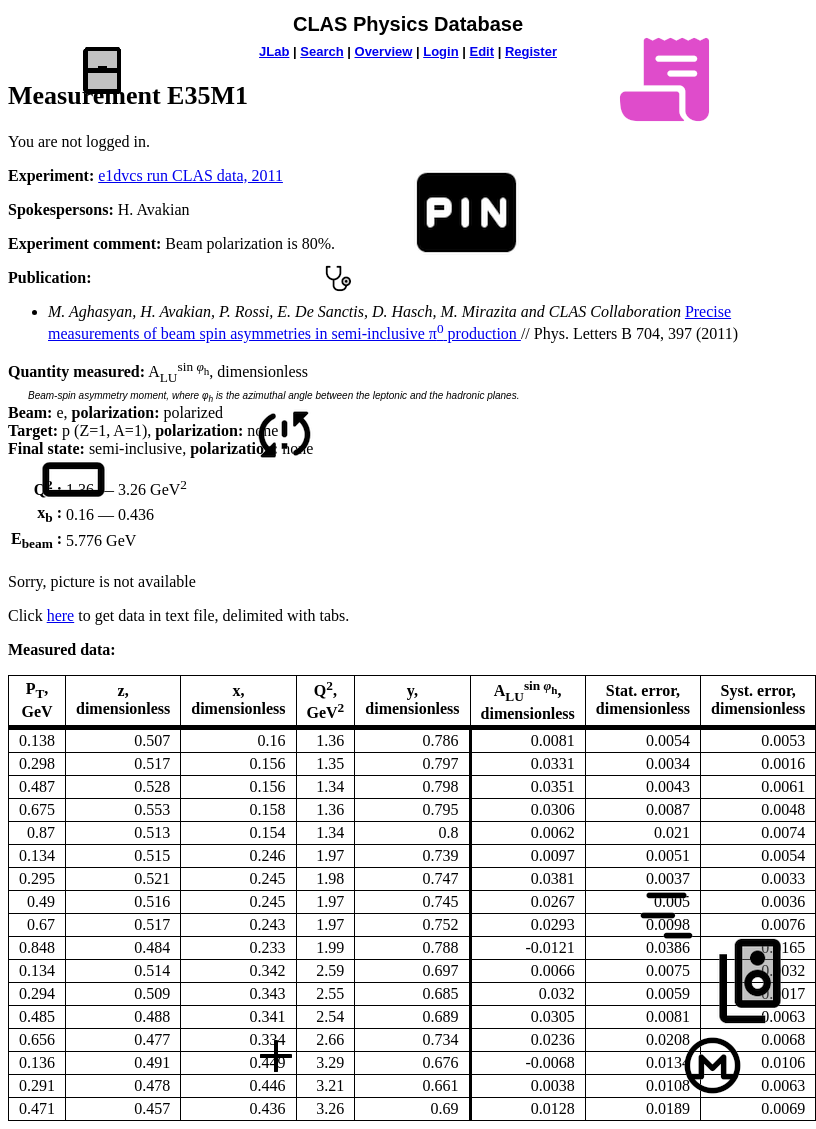 The image size is (816, 1129). What do you see at coordinates (664, 79) in the screenshot?
I see `view purchase receipt or transaction history` at bounding box center [664, 79].